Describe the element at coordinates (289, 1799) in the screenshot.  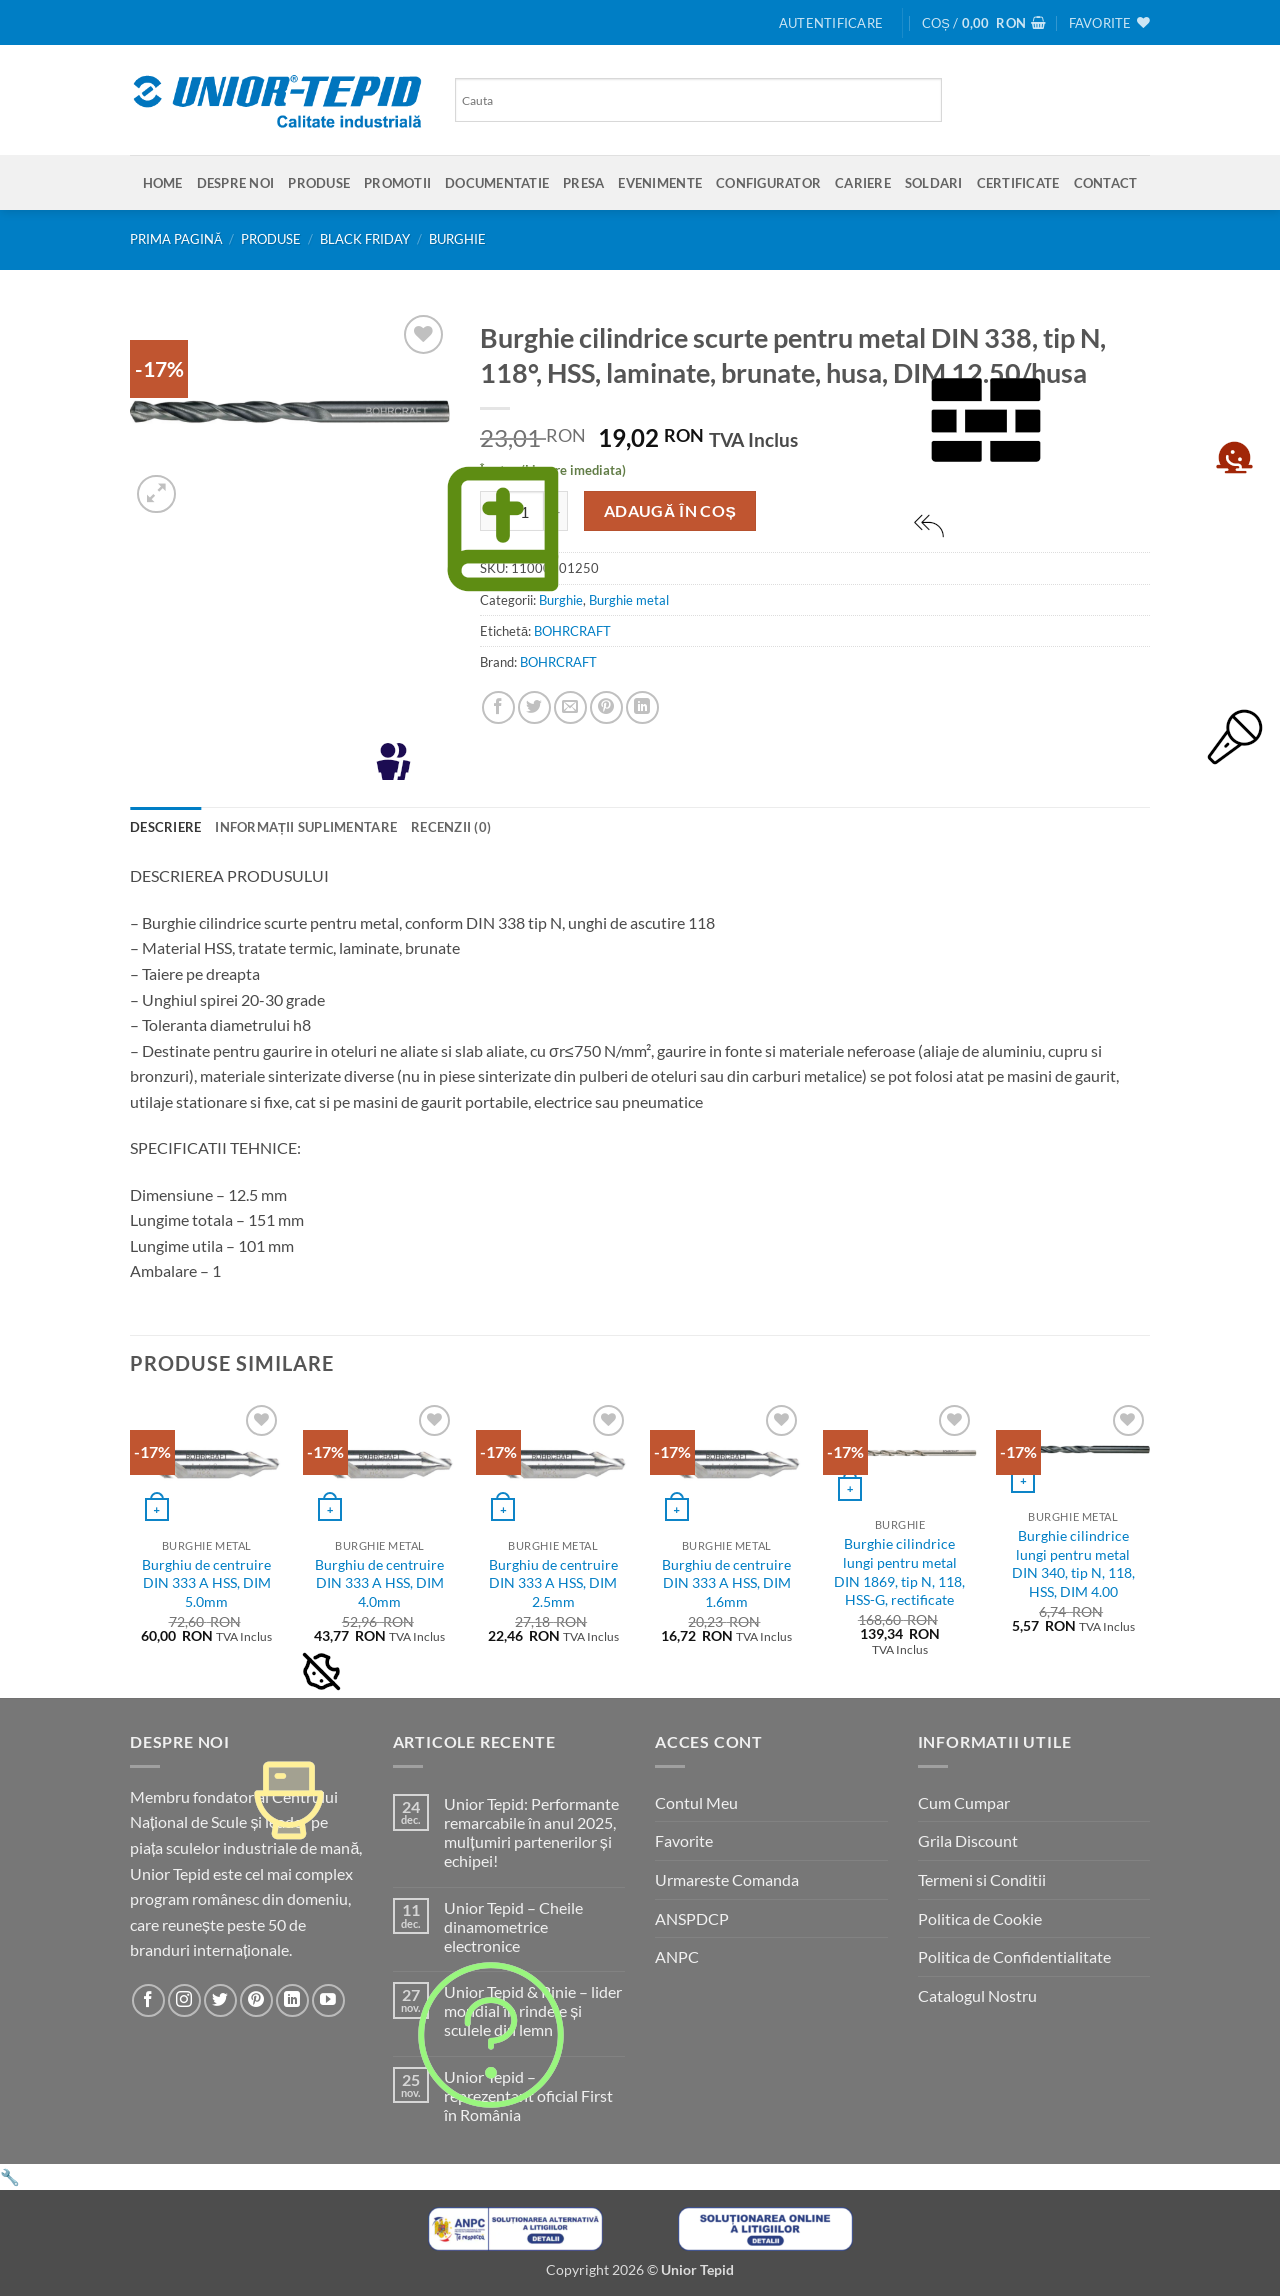
I see `indicates restroom or bathroom location` at that location.